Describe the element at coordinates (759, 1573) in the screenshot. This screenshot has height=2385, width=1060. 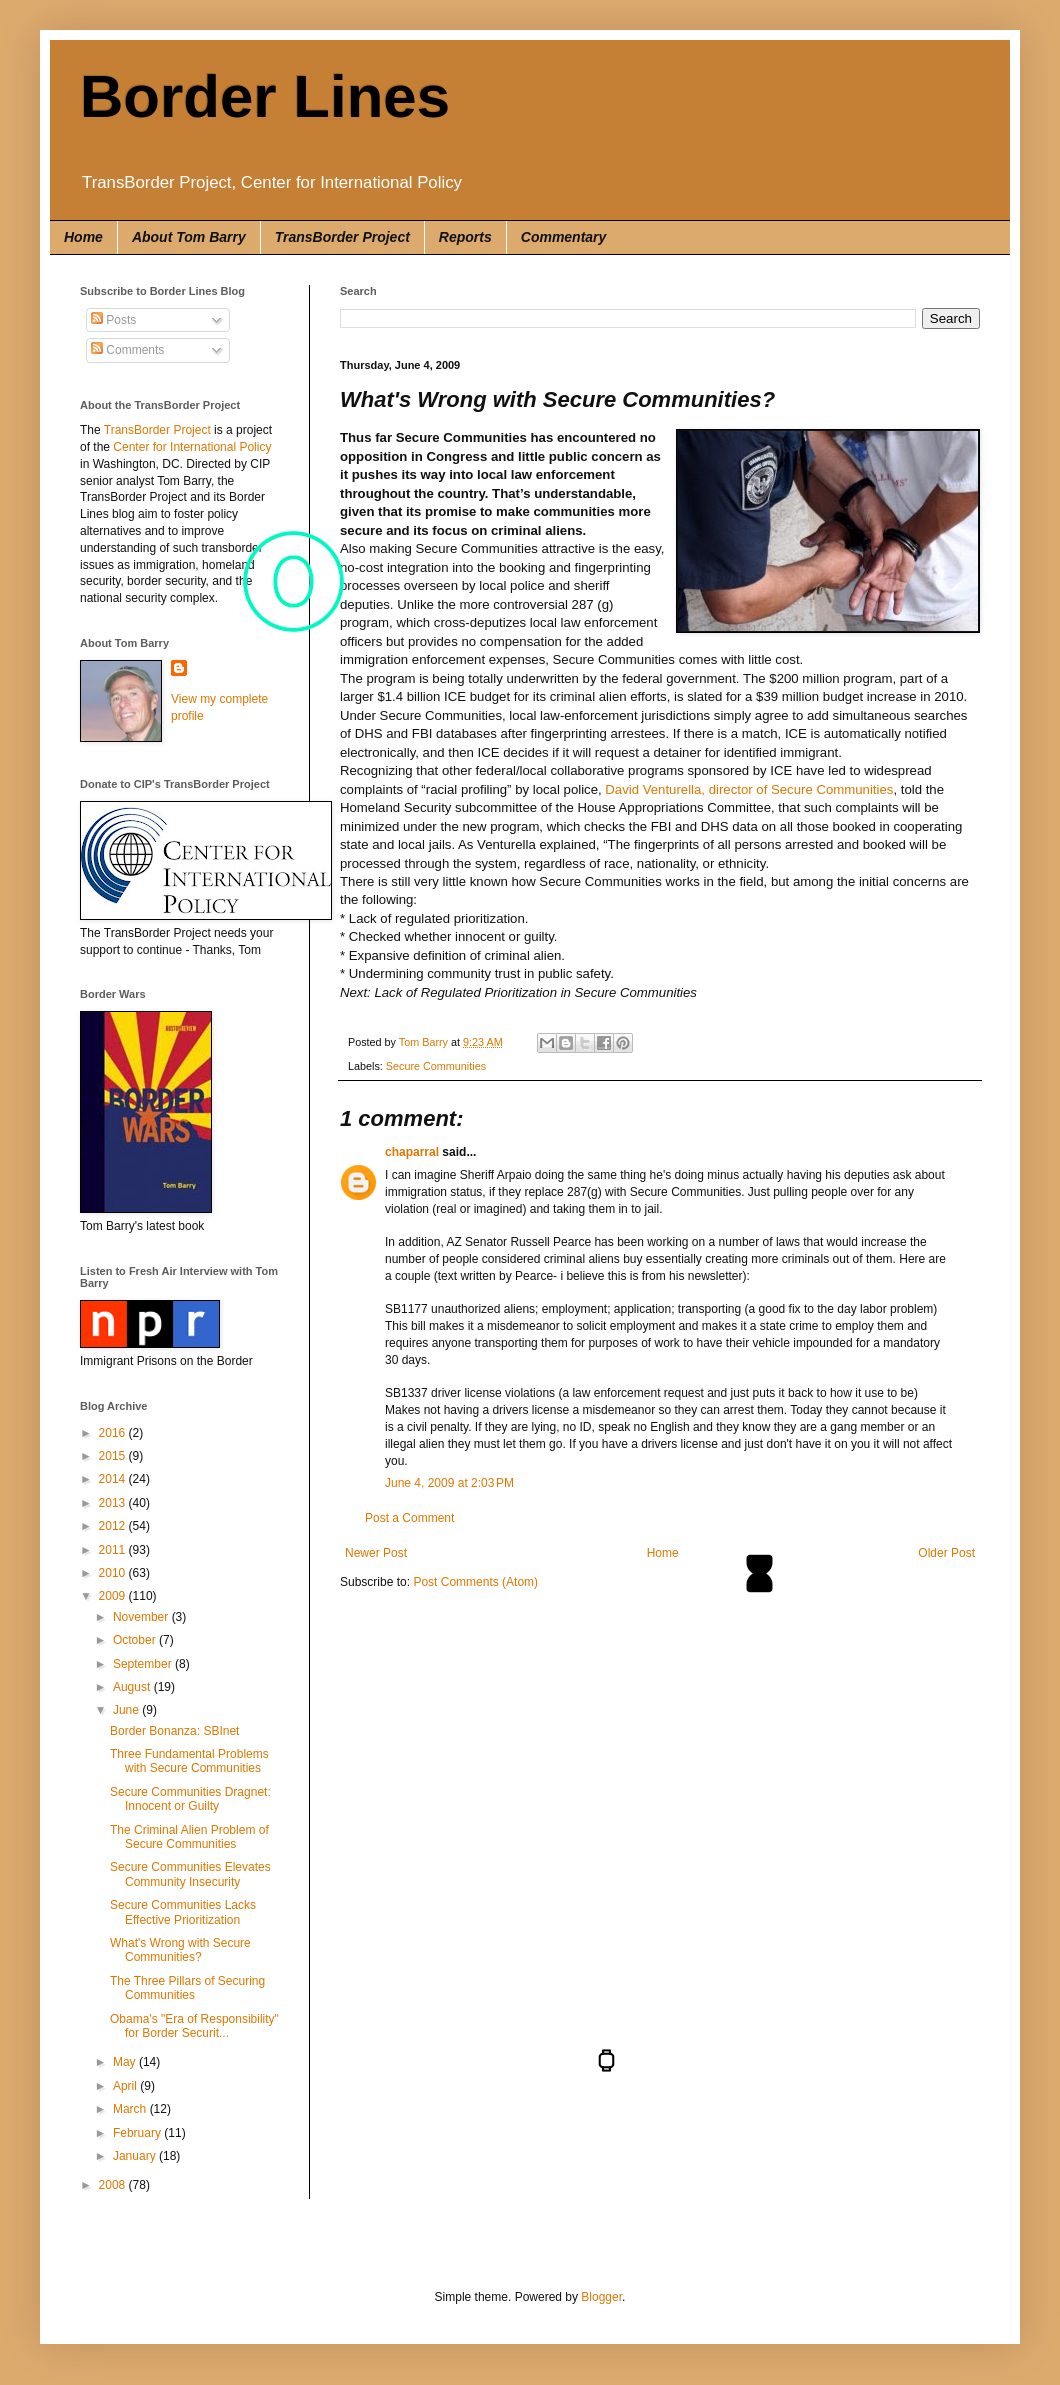
I see `indicates loading or processing in progress` at that location.